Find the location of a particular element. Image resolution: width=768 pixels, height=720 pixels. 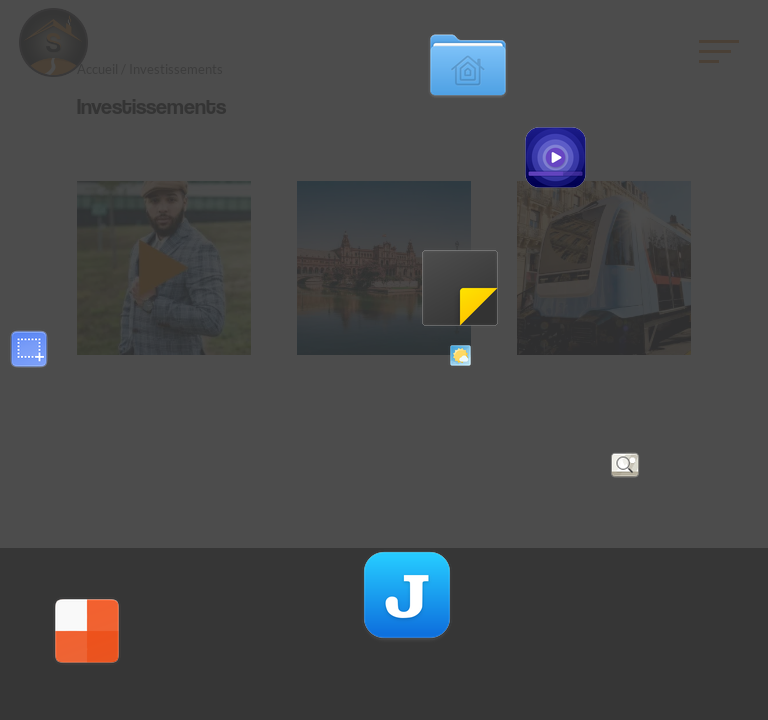

open the weather app is located at coordinates (460, 355).